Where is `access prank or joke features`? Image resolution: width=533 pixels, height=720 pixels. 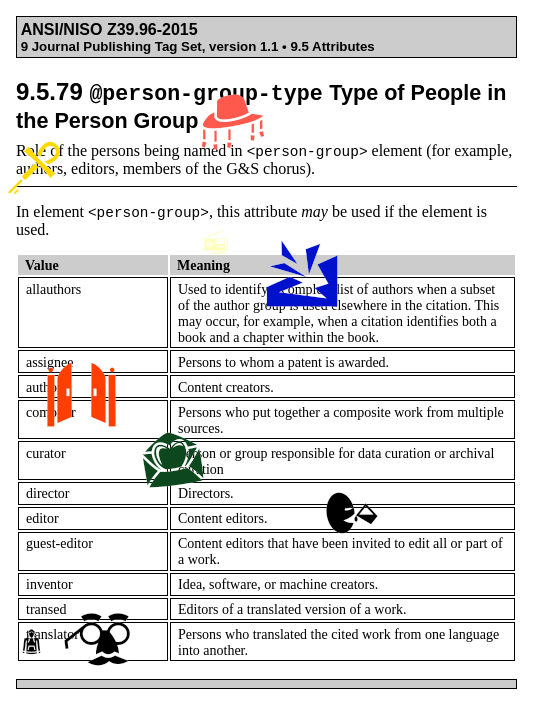 access prank or joke features is located at coordinates (97, 638).